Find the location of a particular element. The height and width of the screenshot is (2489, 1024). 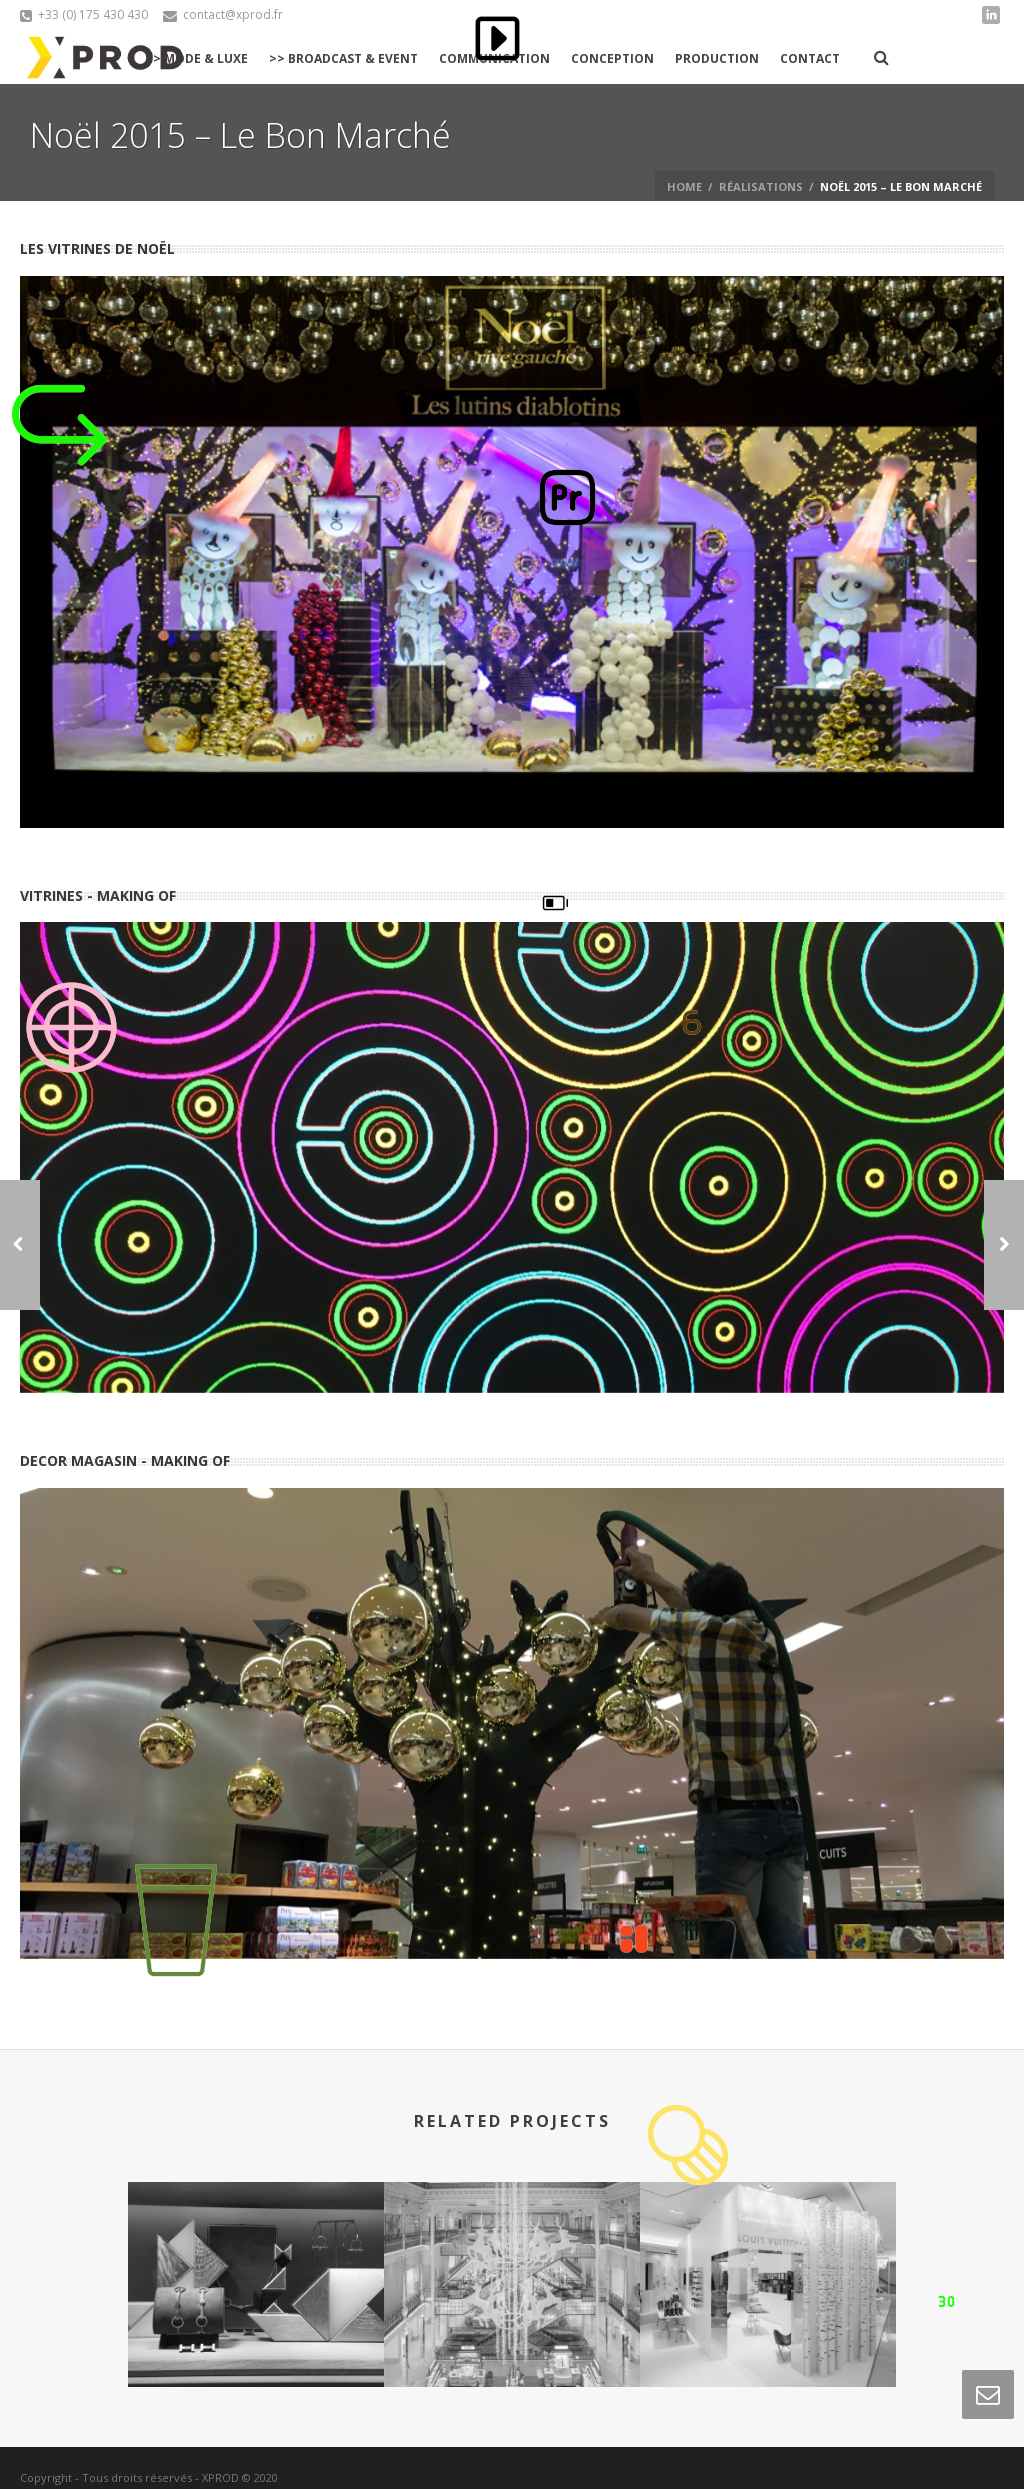

subtract one shape from another is located at coordinates (688, 2145).